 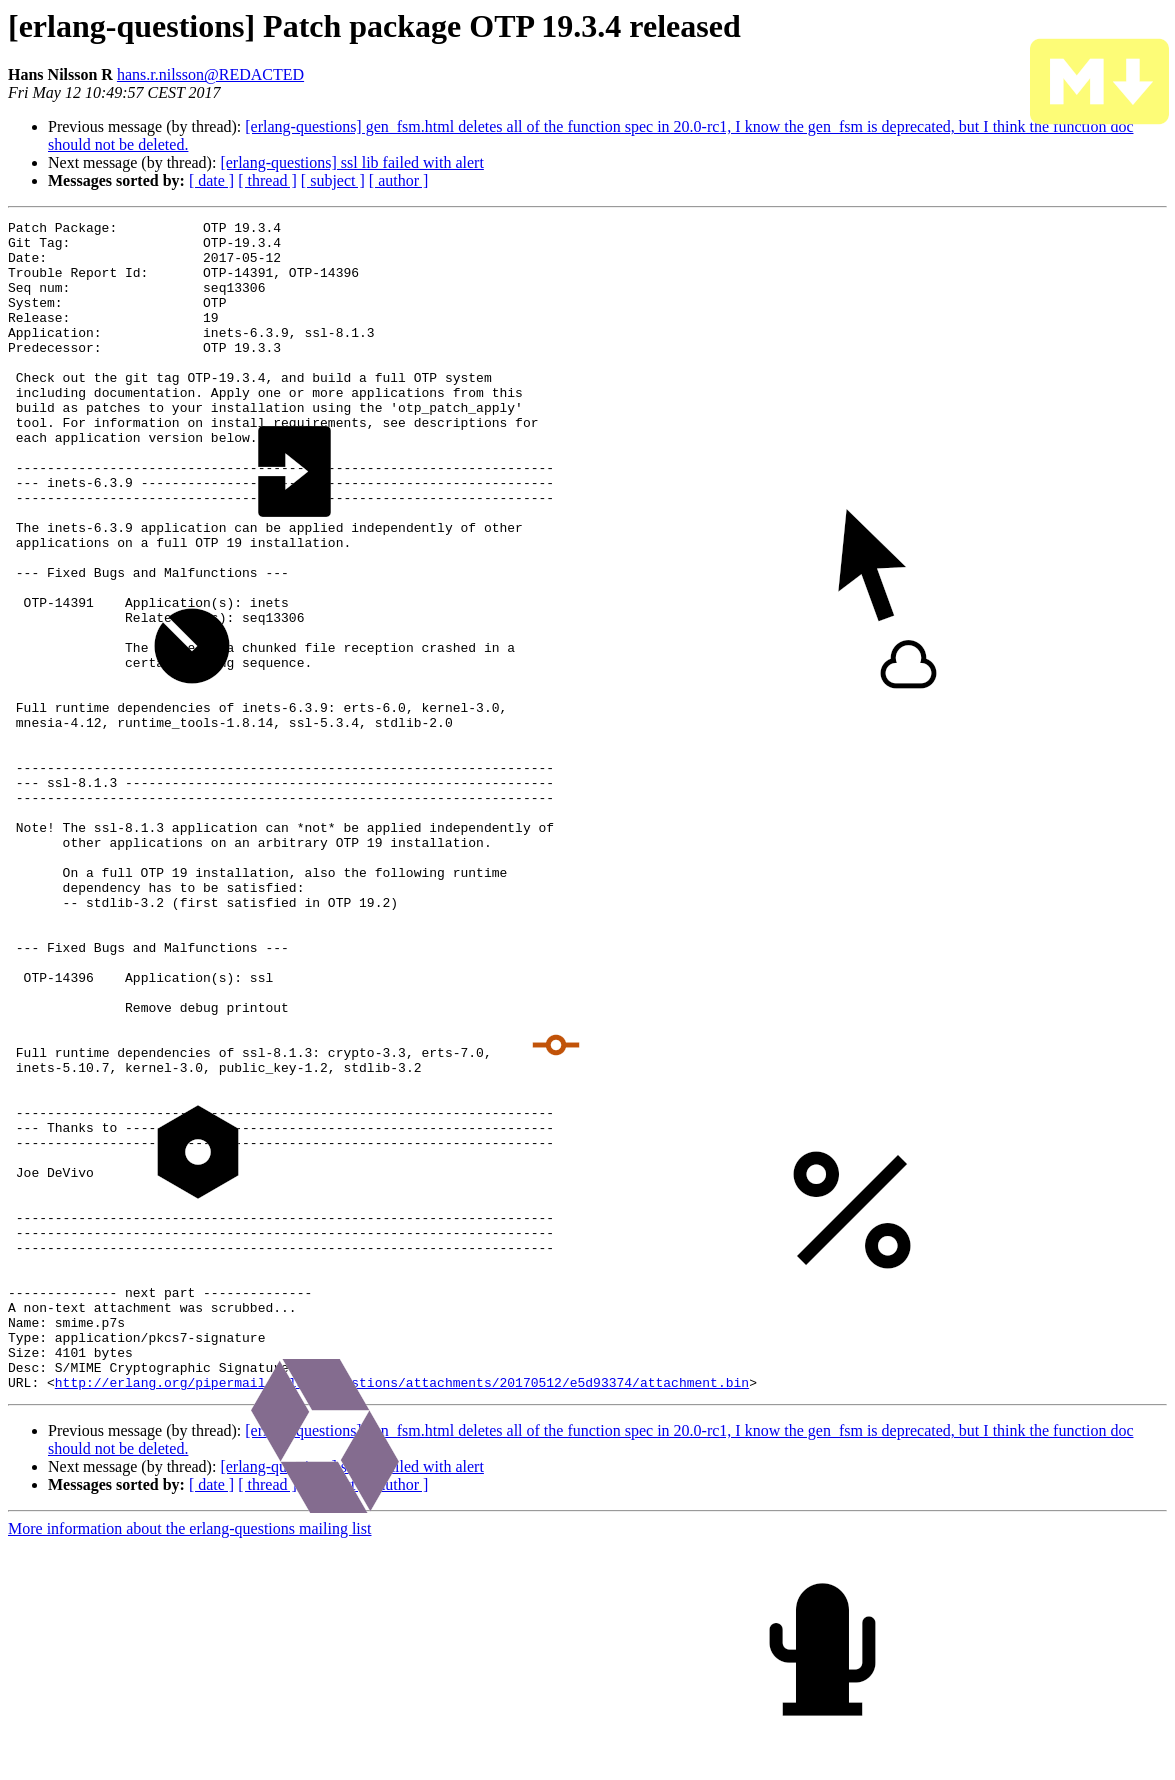 What do you see at coordinates (866, 566) in the screenshot?
I see `cursor app logo` at bounding box center [866, 566].